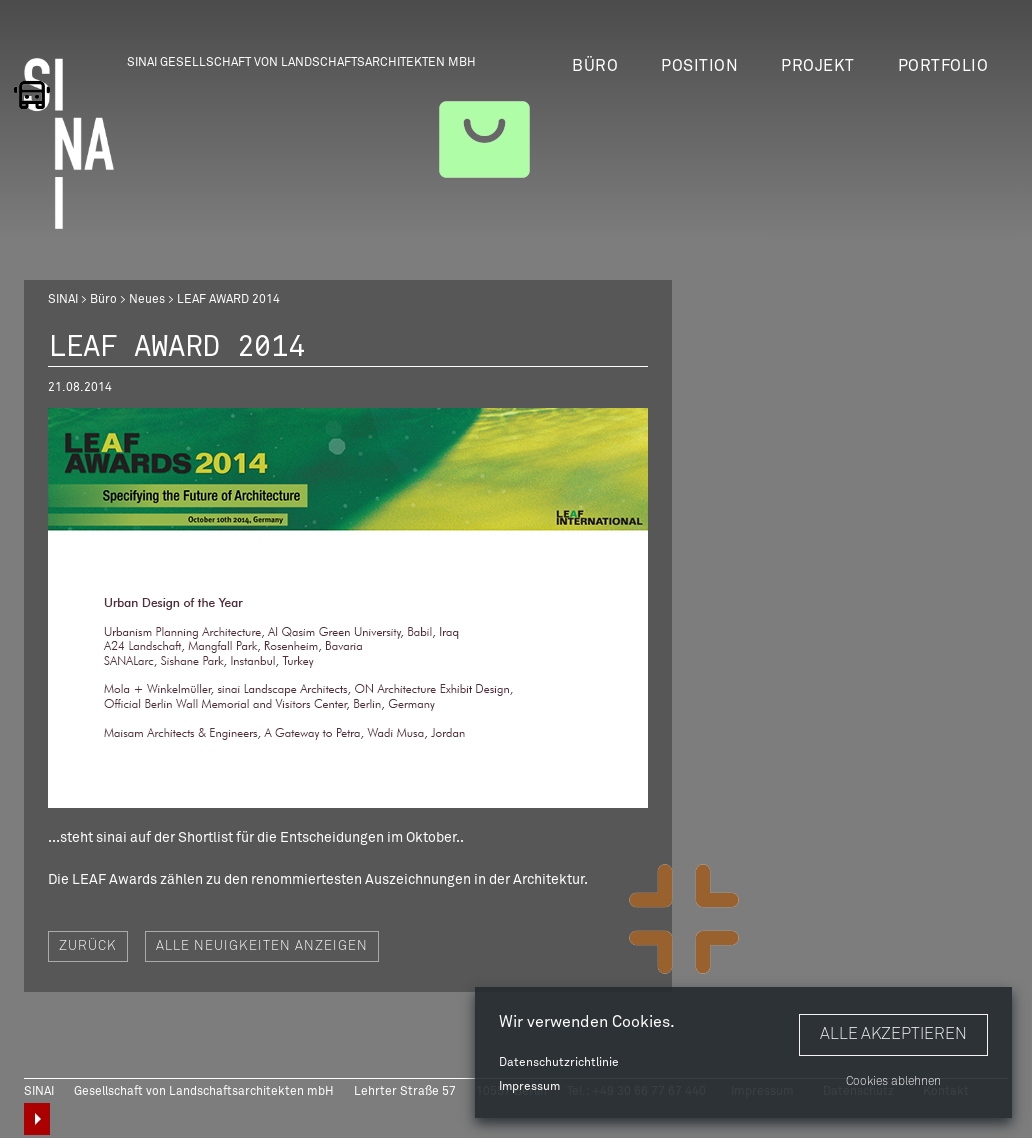 Image resolution: width=1032 pixels, height=1138 pixels. What do you see at coordinates (684, 919) in the screenshot?
I see `exit fullscreen mode` at bounding box center [684, 919].